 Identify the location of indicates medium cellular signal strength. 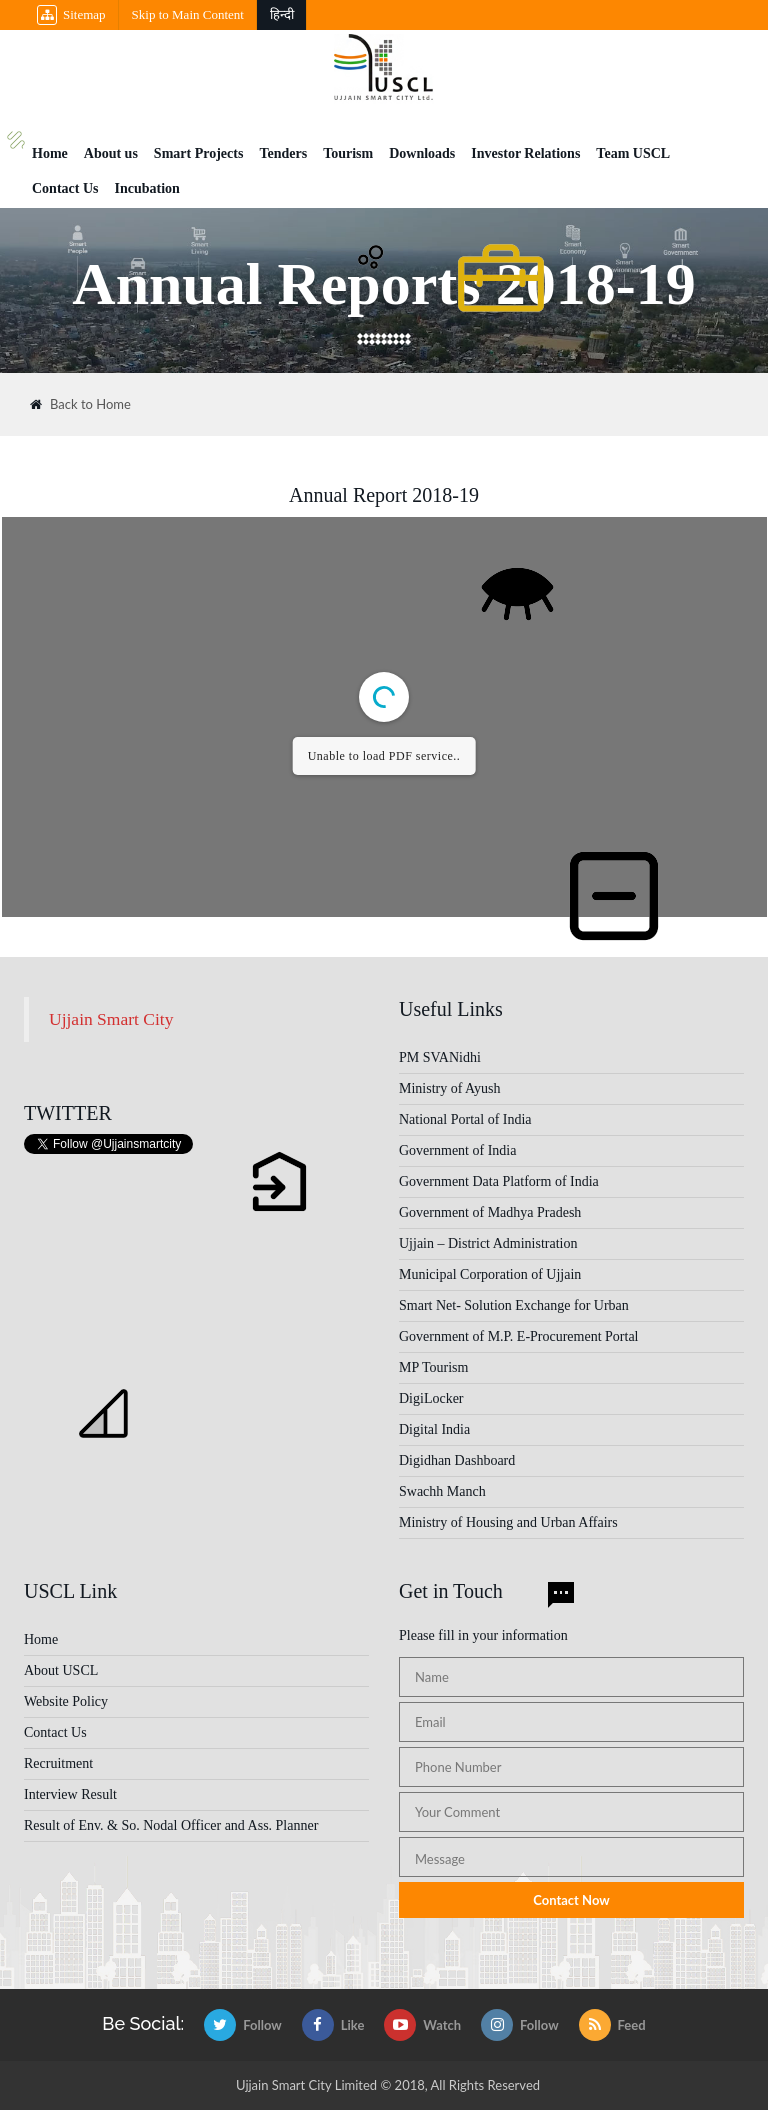
(107, 1415).